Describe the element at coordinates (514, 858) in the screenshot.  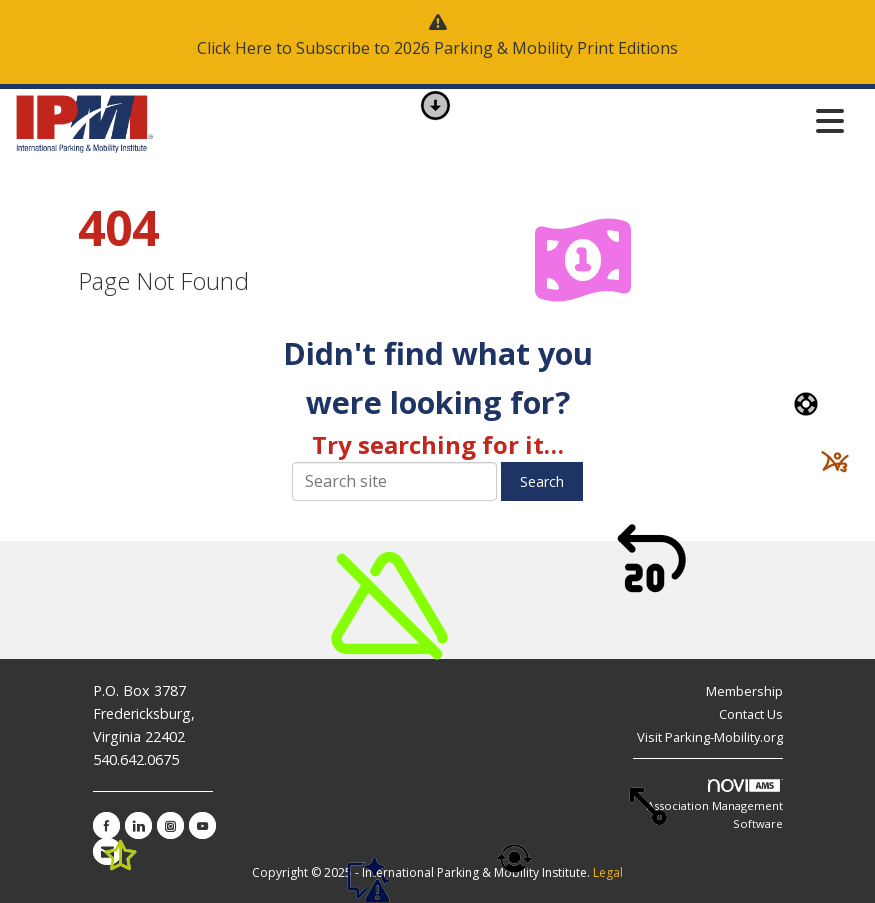
I see `switch between user accounts` at that location.